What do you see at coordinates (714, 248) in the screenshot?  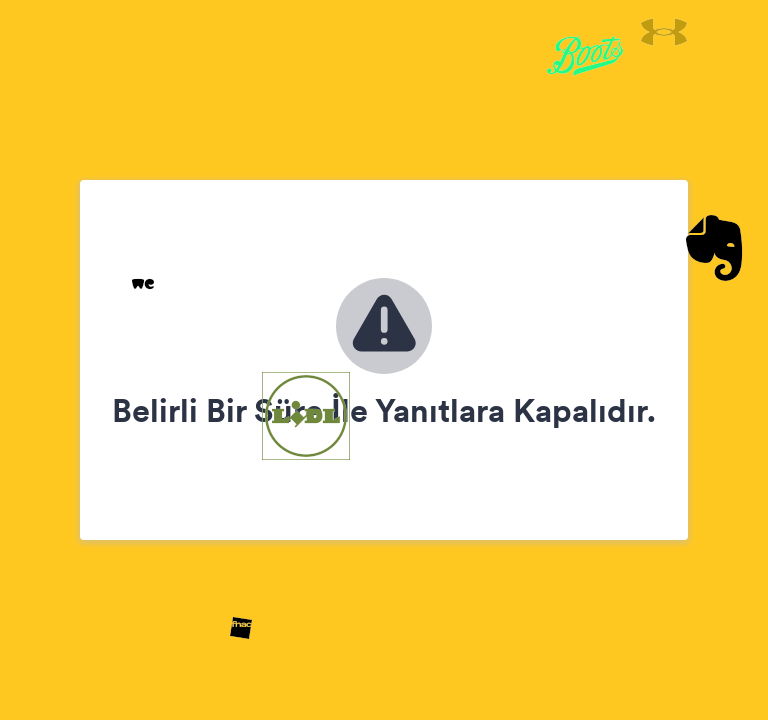 I see `open evernote app` at bounding box center [714, 248].